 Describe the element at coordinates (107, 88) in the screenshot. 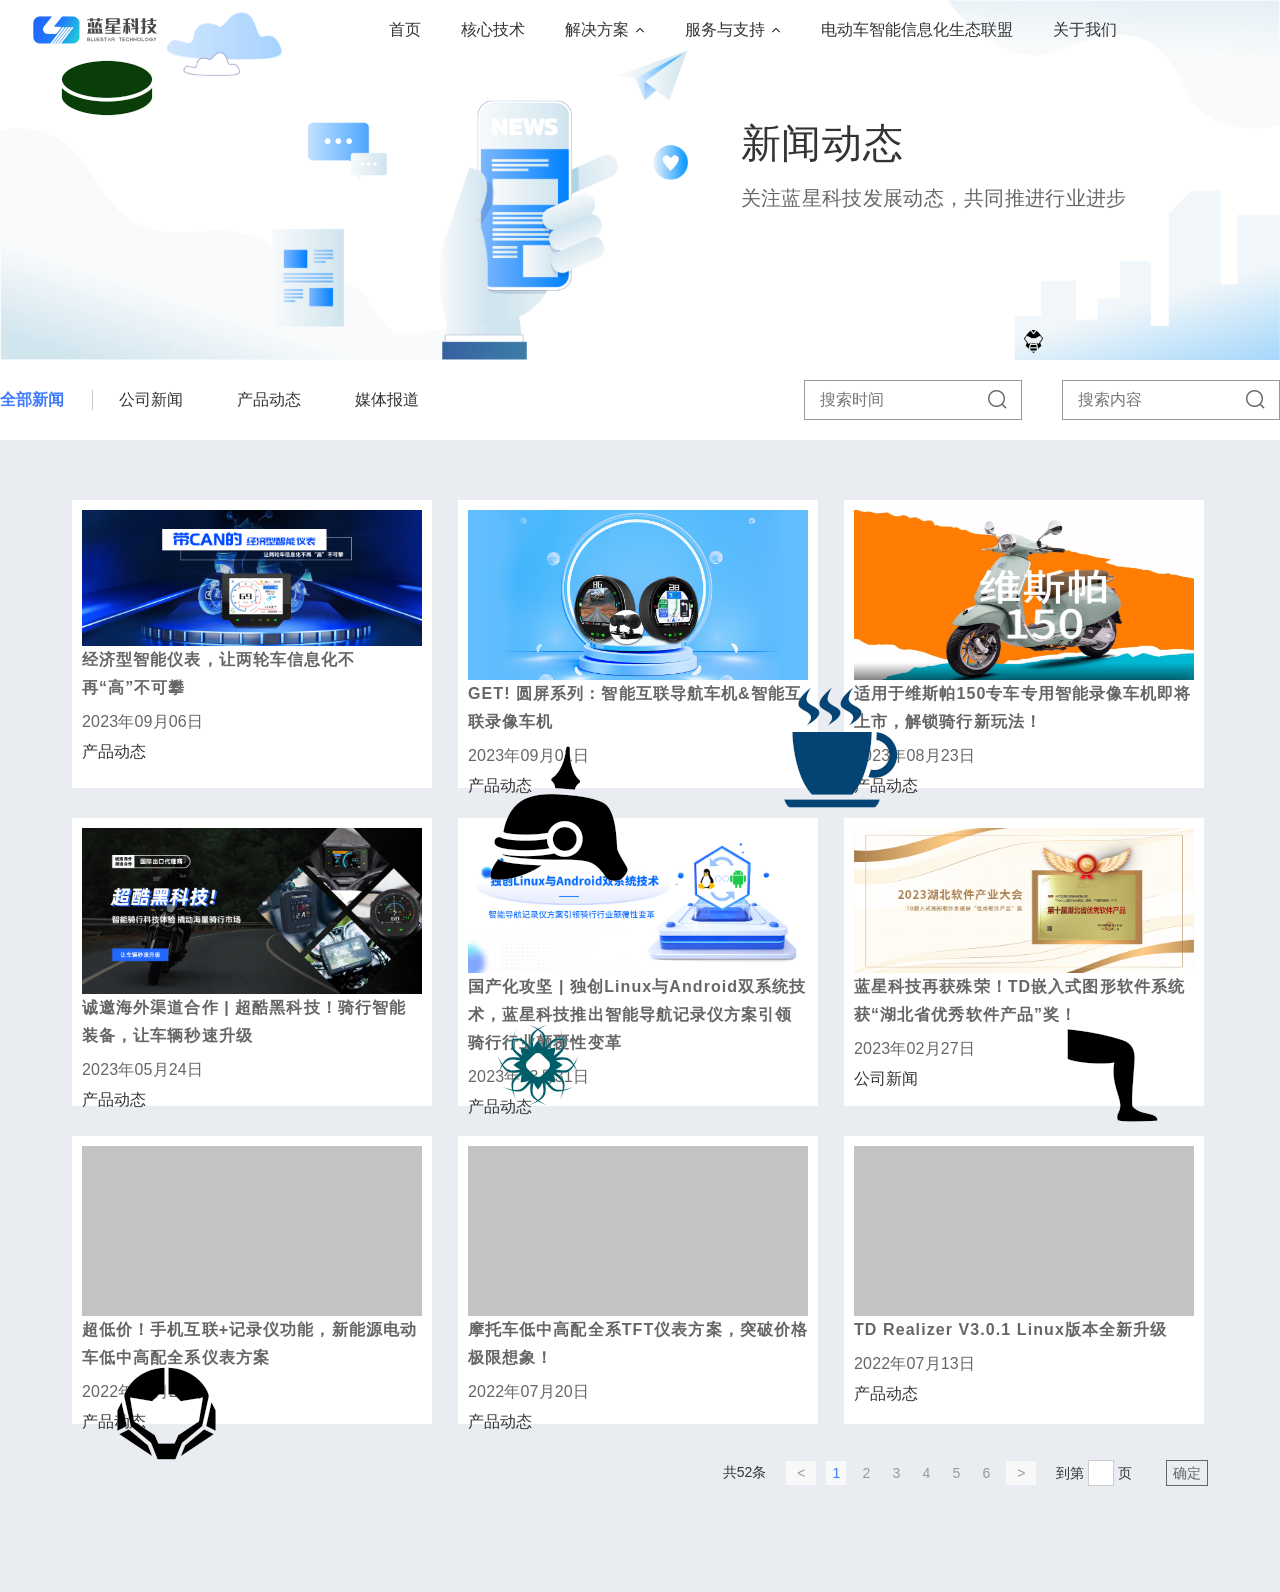

I see `view your token balance` at that location.